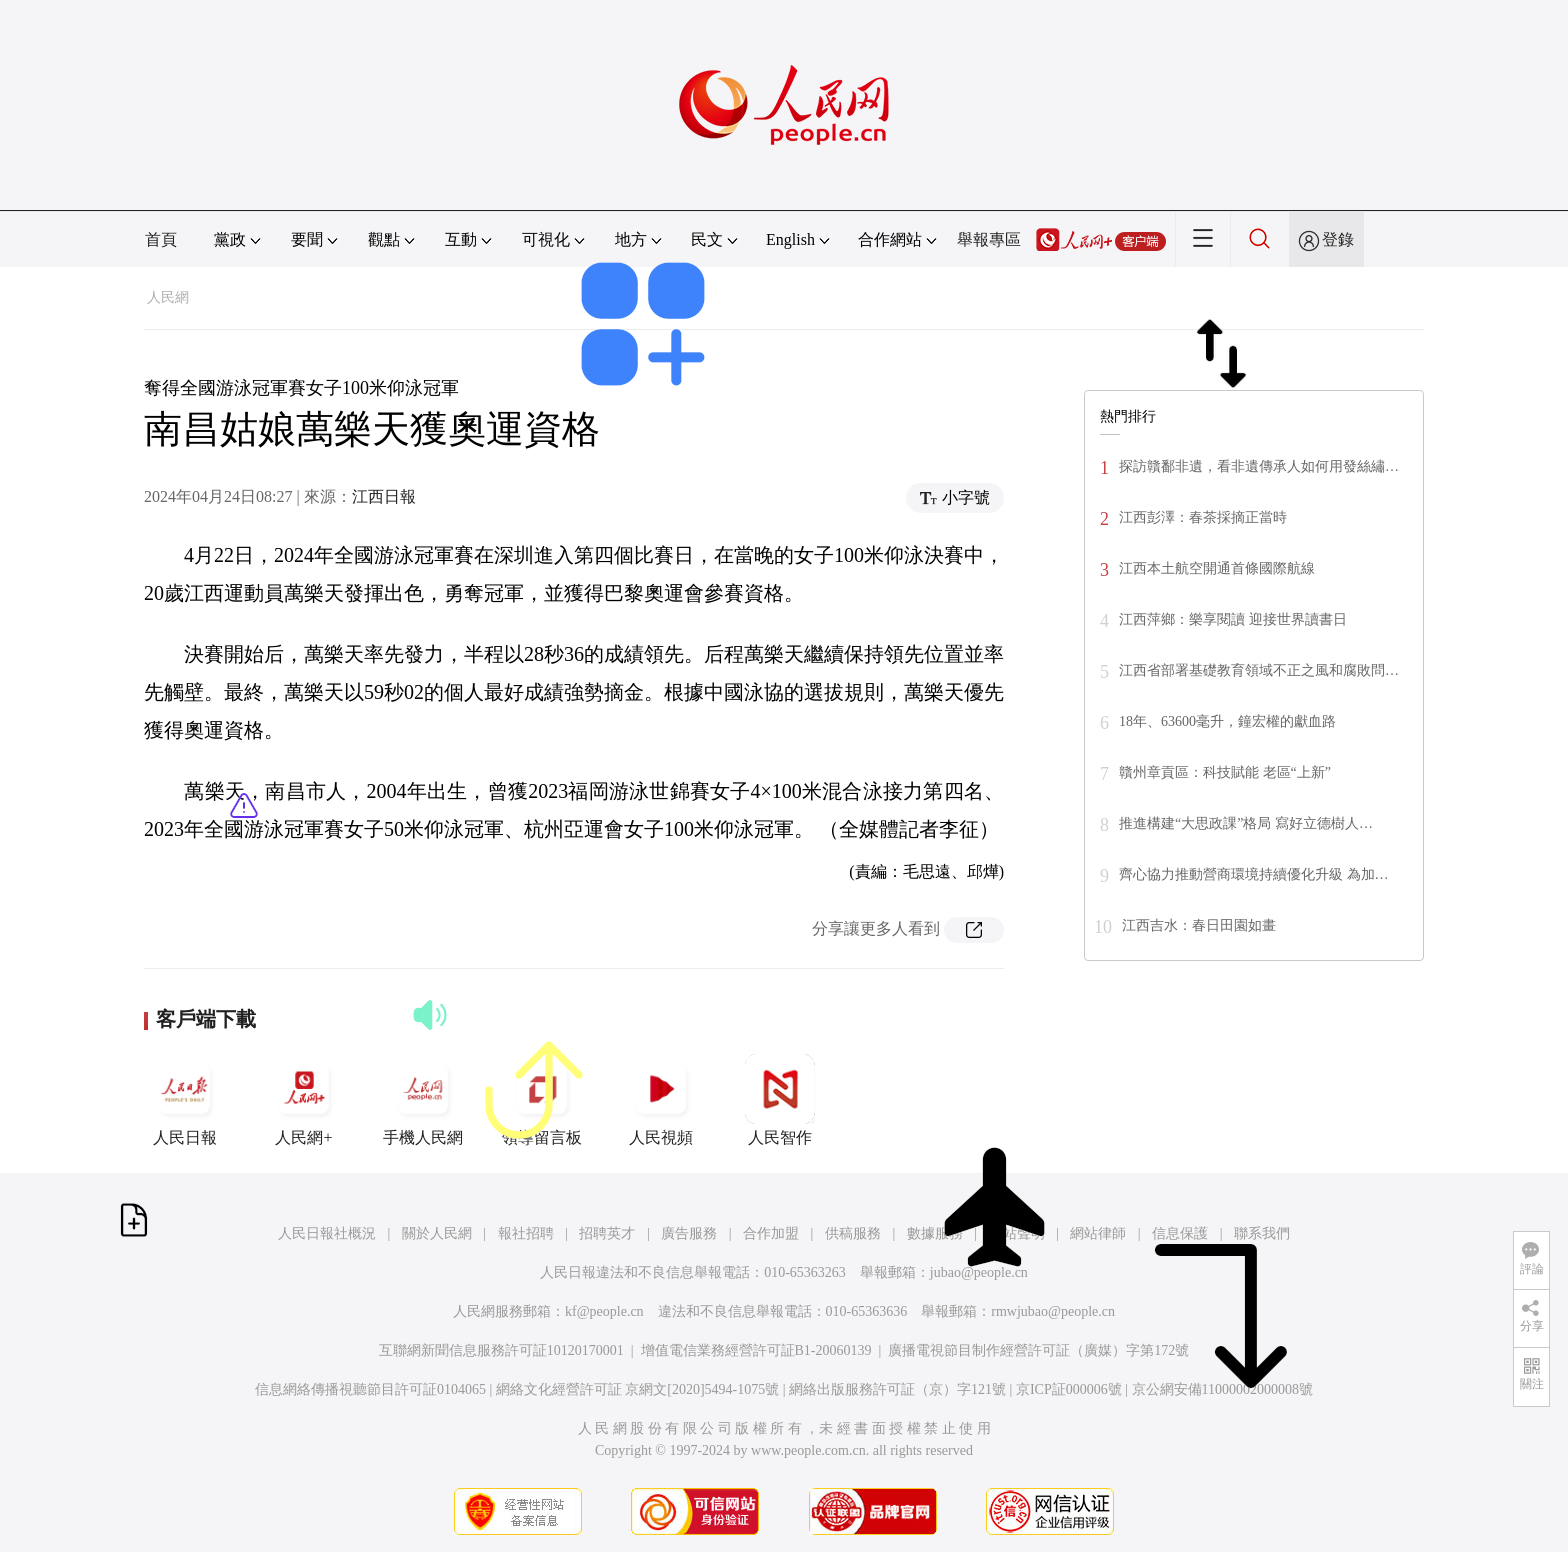 This screenshot has height=1552, width=1568. I want to click on create a new document, so click(134, 1220).